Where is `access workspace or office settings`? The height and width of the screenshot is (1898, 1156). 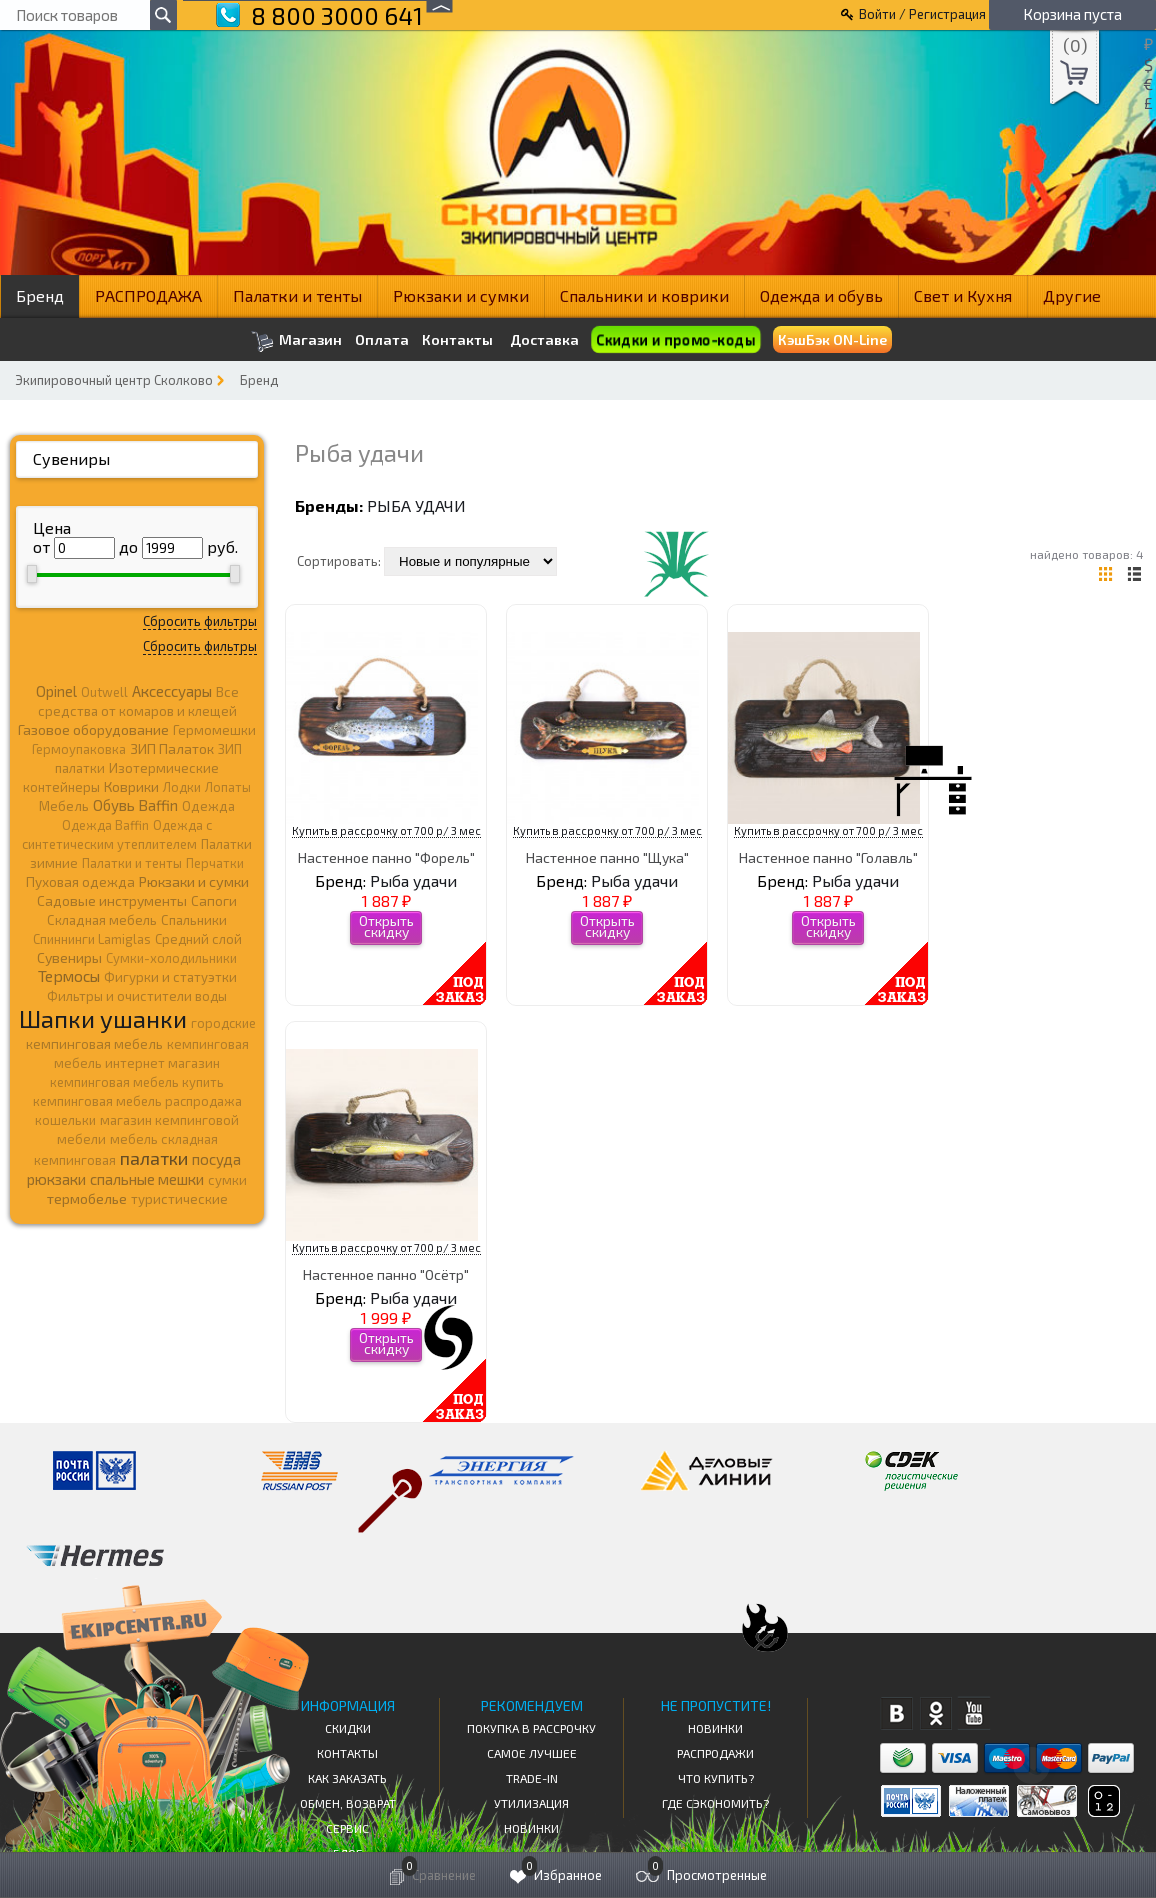
access workspace or office settings is located at coordinates (933, 773).